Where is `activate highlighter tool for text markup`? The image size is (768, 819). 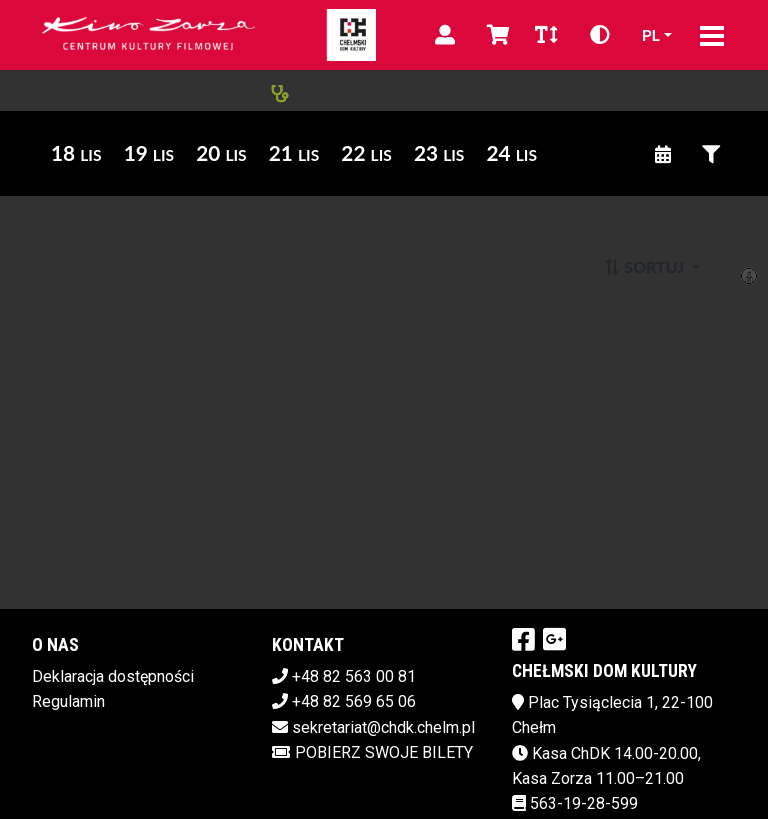
activate highlighter tool for text markup is located at coordinates (749, 276).